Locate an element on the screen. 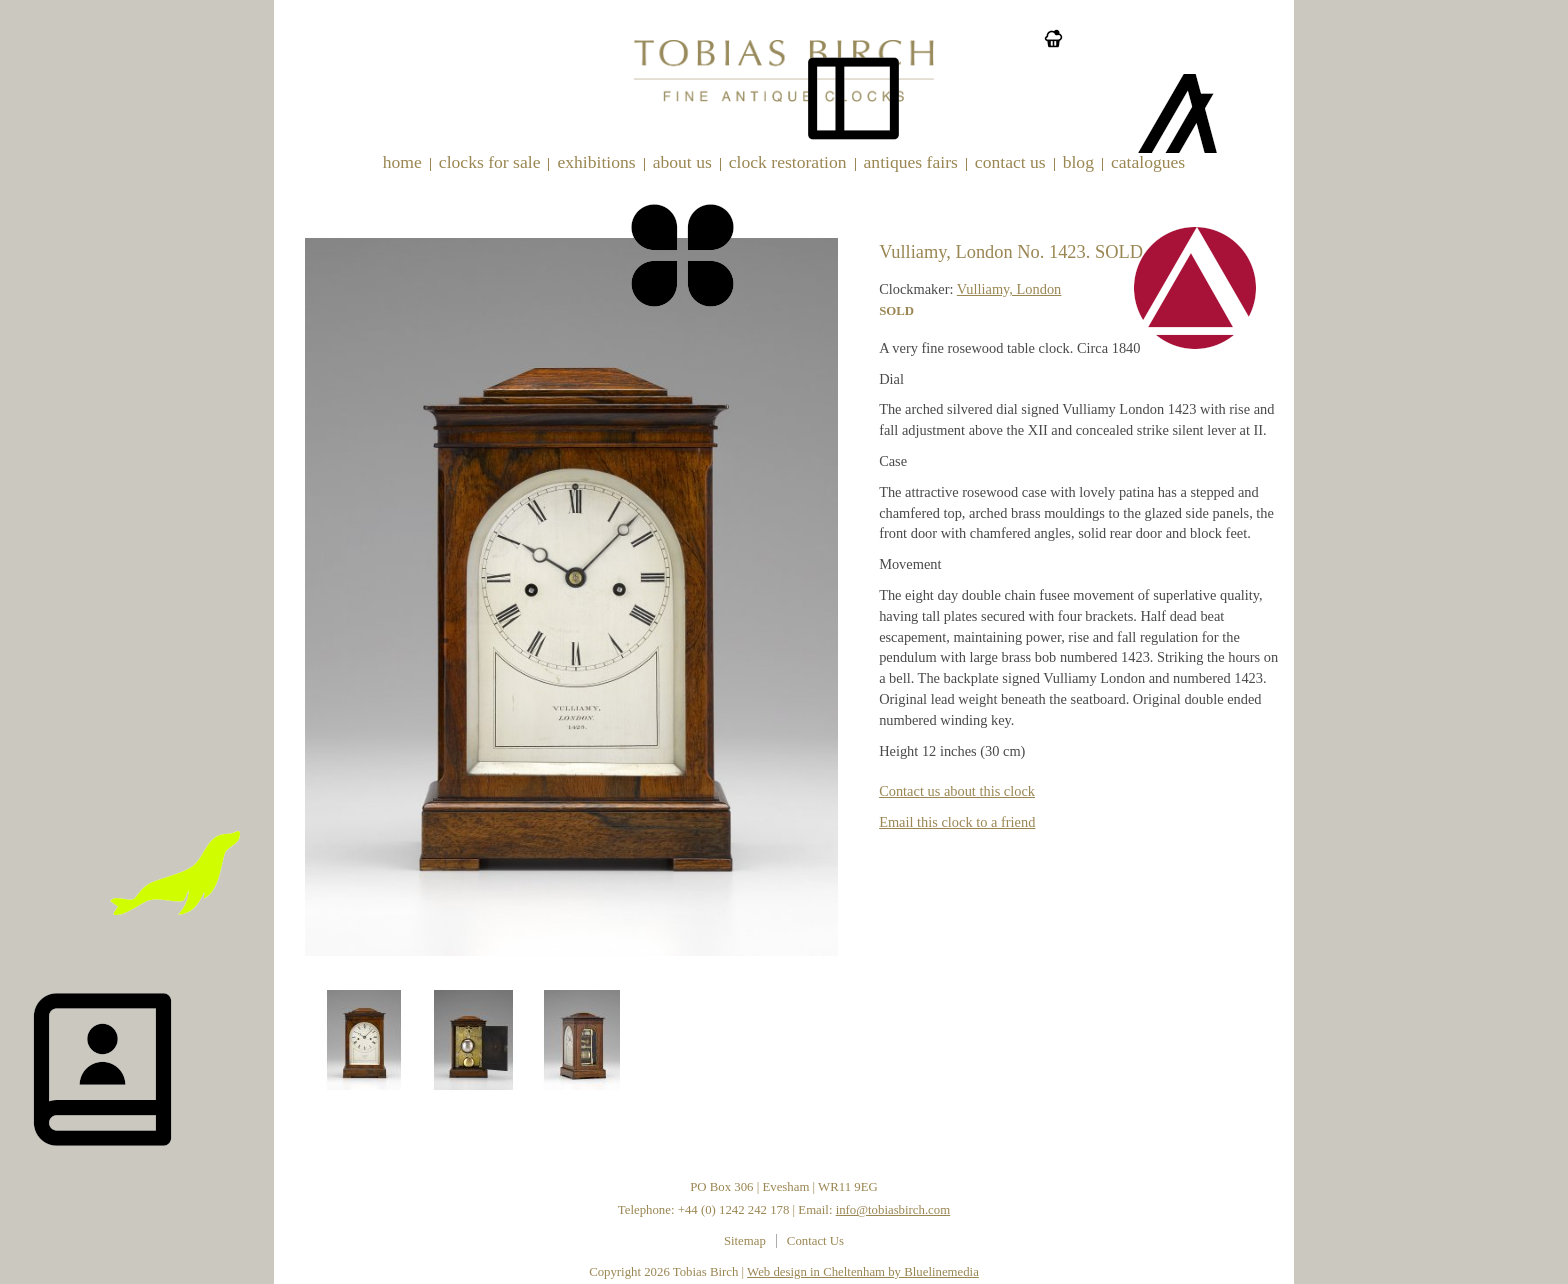 This screenshot has height=1284, width=1568. interact.js library logo is located at coordinates (1195, 288).